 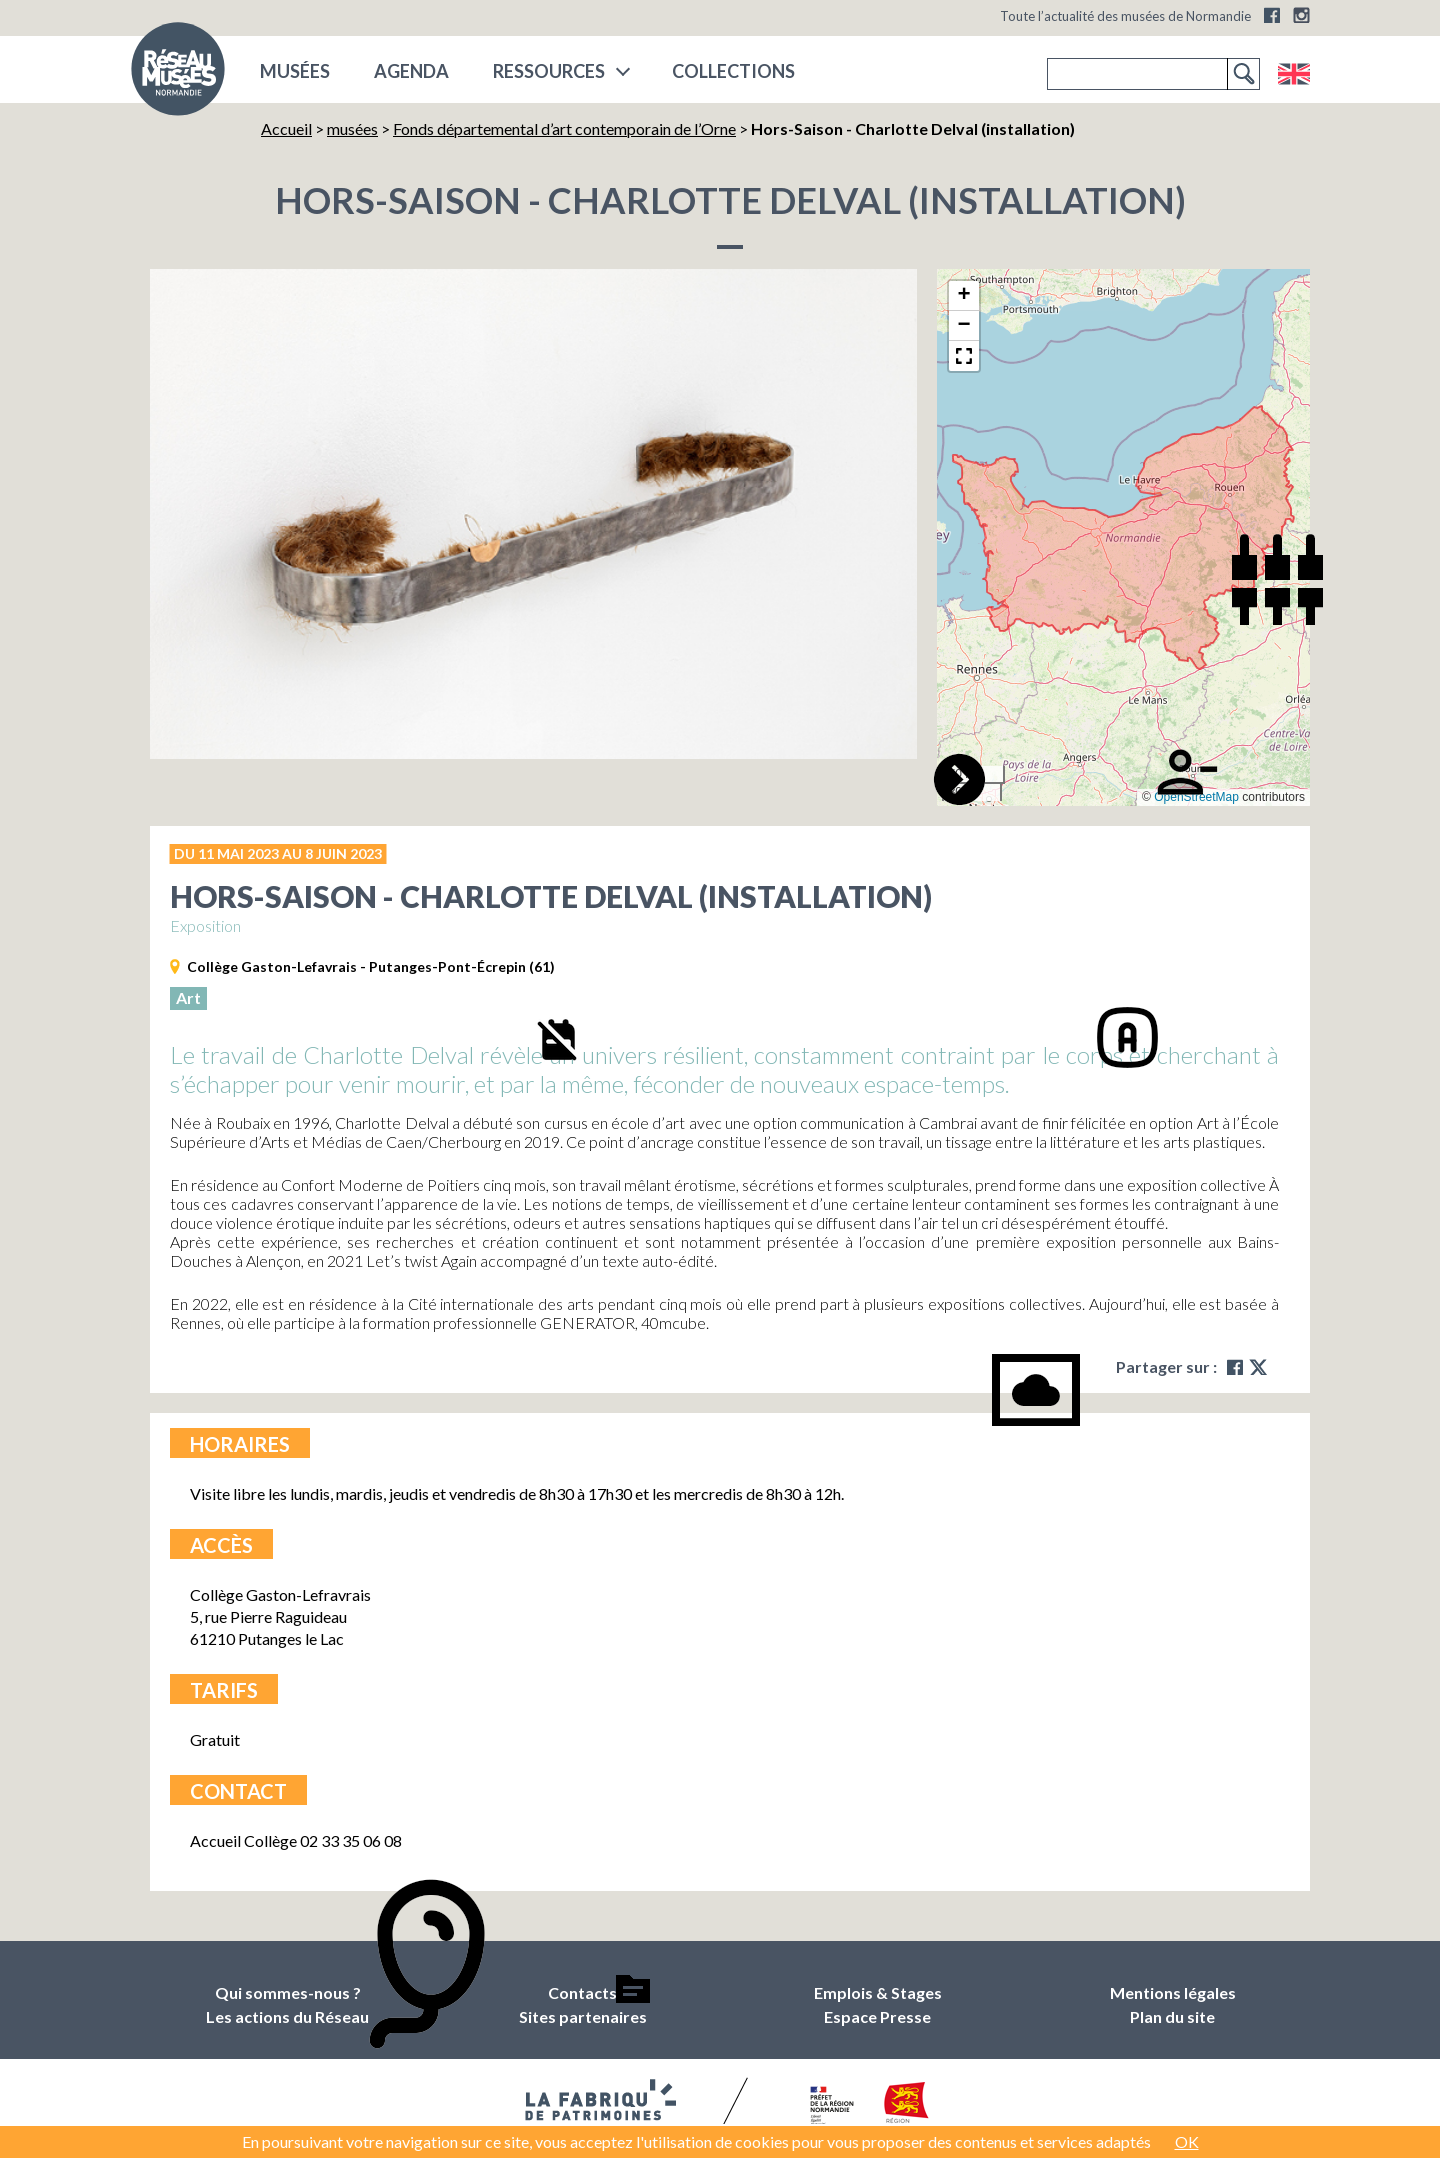 I want to click on go to the next item or page, so click(x=959, y=779).